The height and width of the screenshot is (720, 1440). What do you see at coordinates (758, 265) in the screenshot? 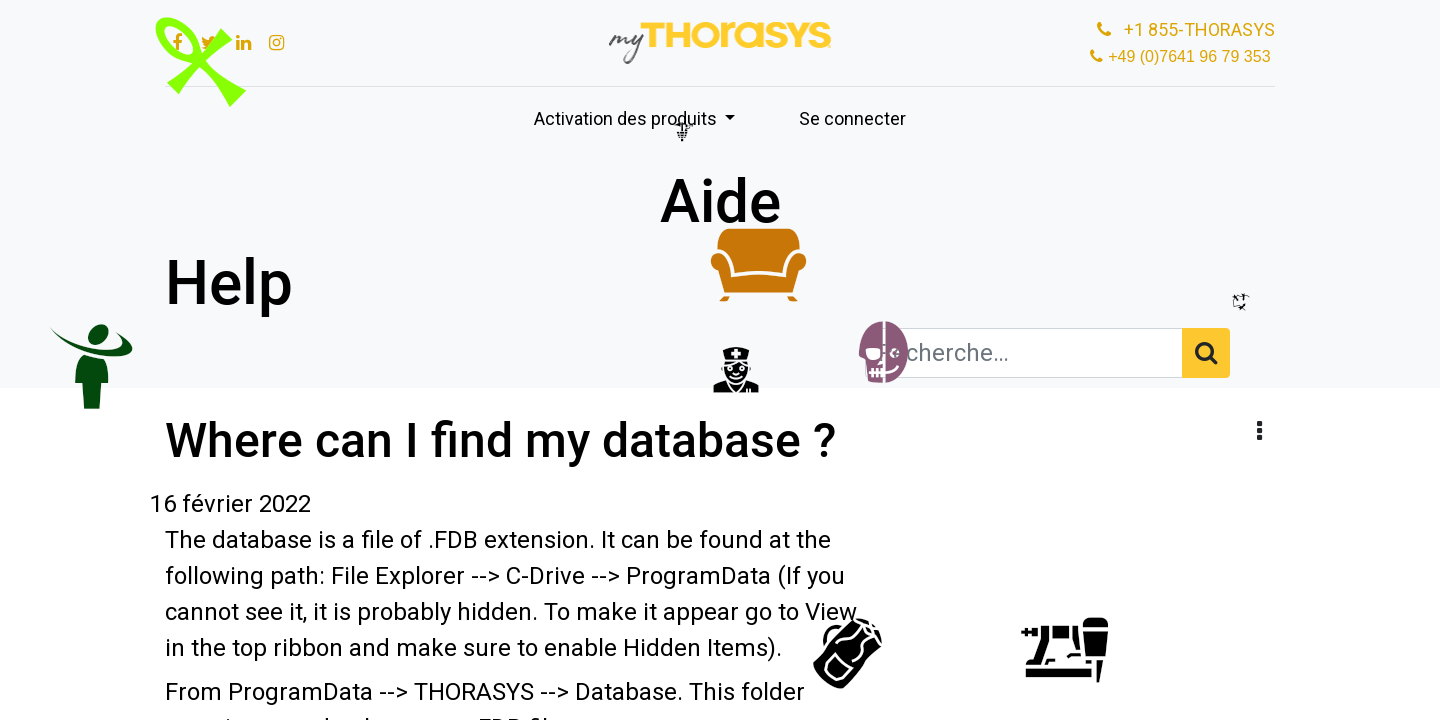
I see `browse furniture or home decor items` at bounding box center [758, 265].